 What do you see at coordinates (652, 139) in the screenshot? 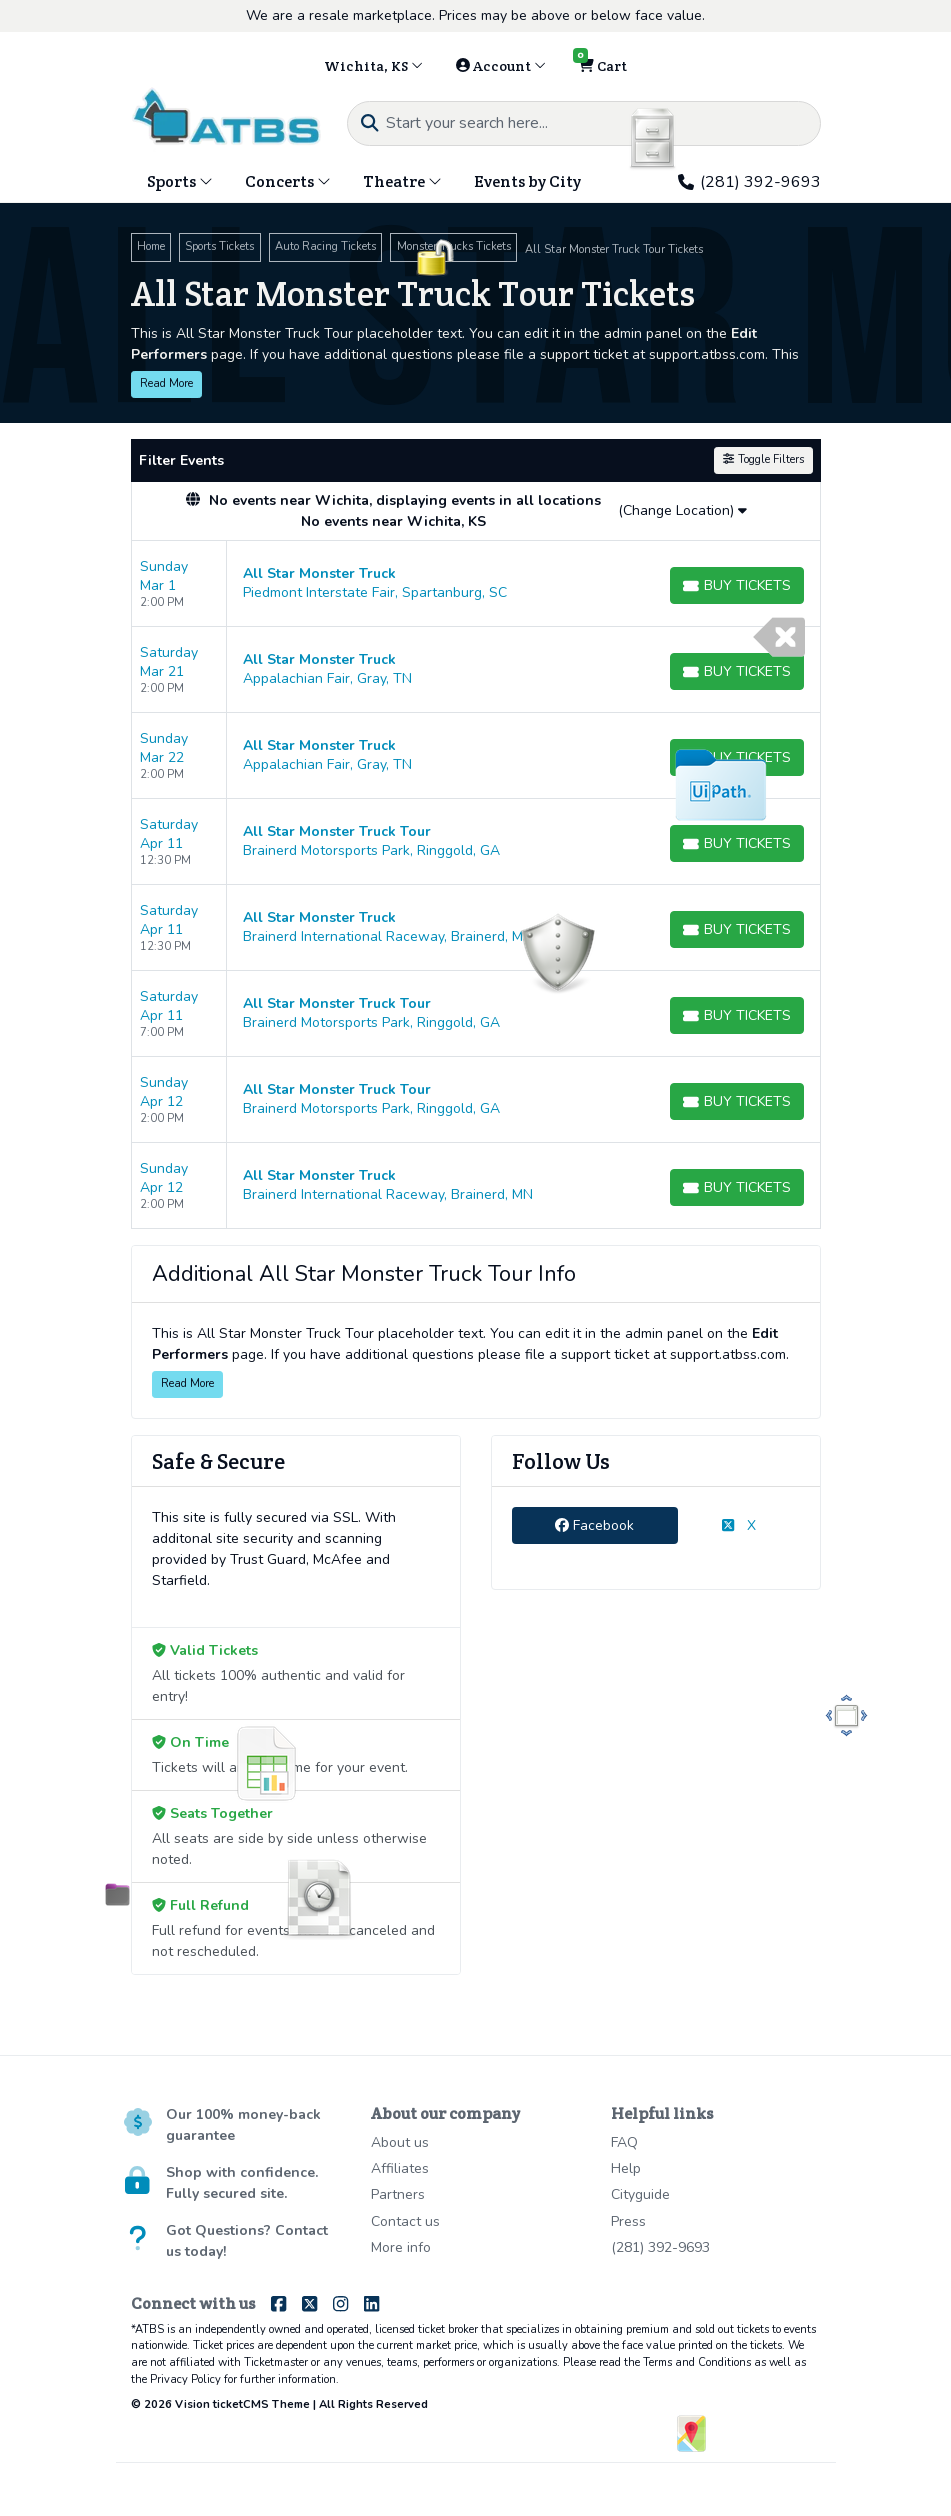
I see `open the file manager application` at bounding box center [652, 139].